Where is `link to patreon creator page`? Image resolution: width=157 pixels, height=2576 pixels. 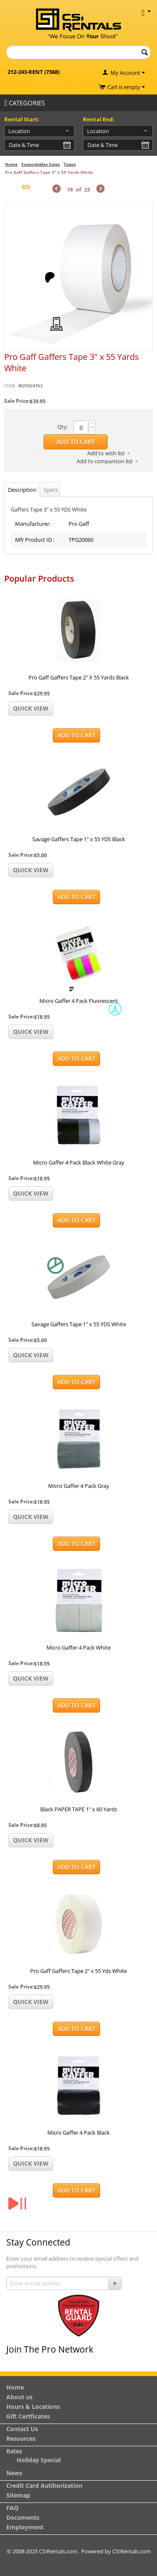
link to patreon creator page is located at coordinates (49, 277).